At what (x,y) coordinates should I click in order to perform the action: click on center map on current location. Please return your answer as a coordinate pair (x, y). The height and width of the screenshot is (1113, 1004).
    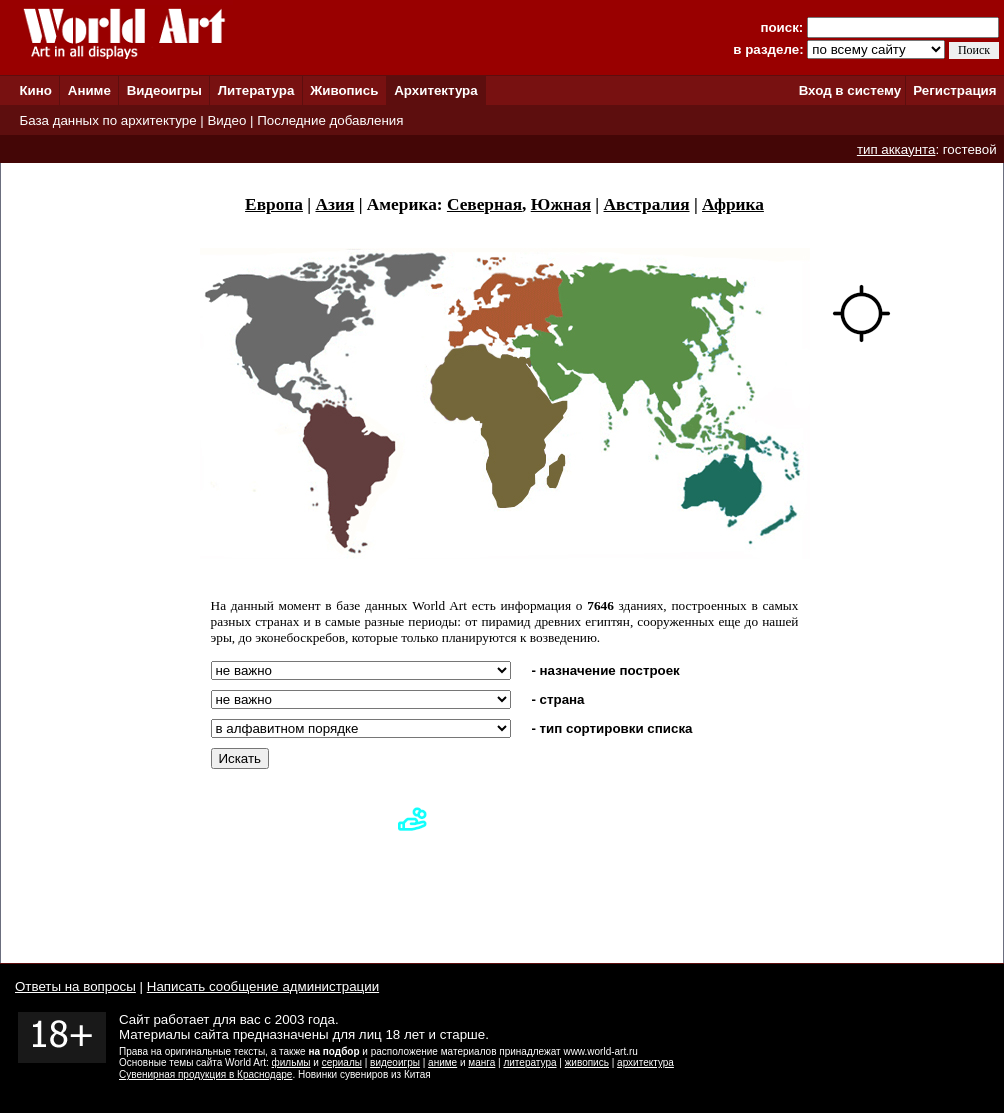
    Looking at the image, I should click on (861, 313).